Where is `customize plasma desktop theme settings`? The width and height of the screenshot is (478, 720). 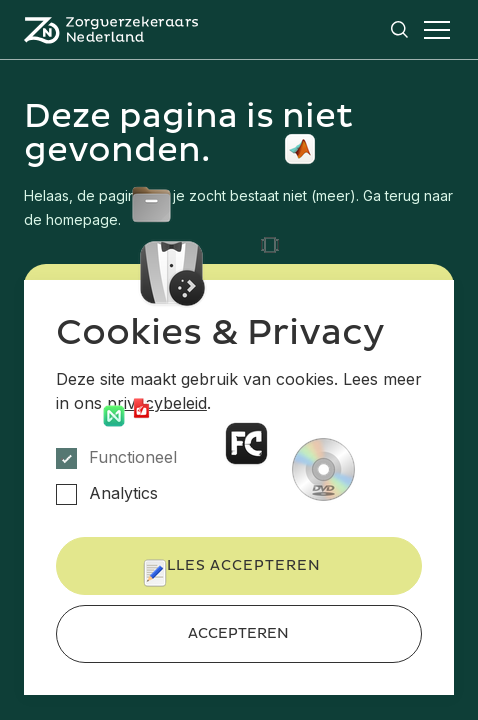 customize plasma desktop theme settings is located at coordinates (171, 272).